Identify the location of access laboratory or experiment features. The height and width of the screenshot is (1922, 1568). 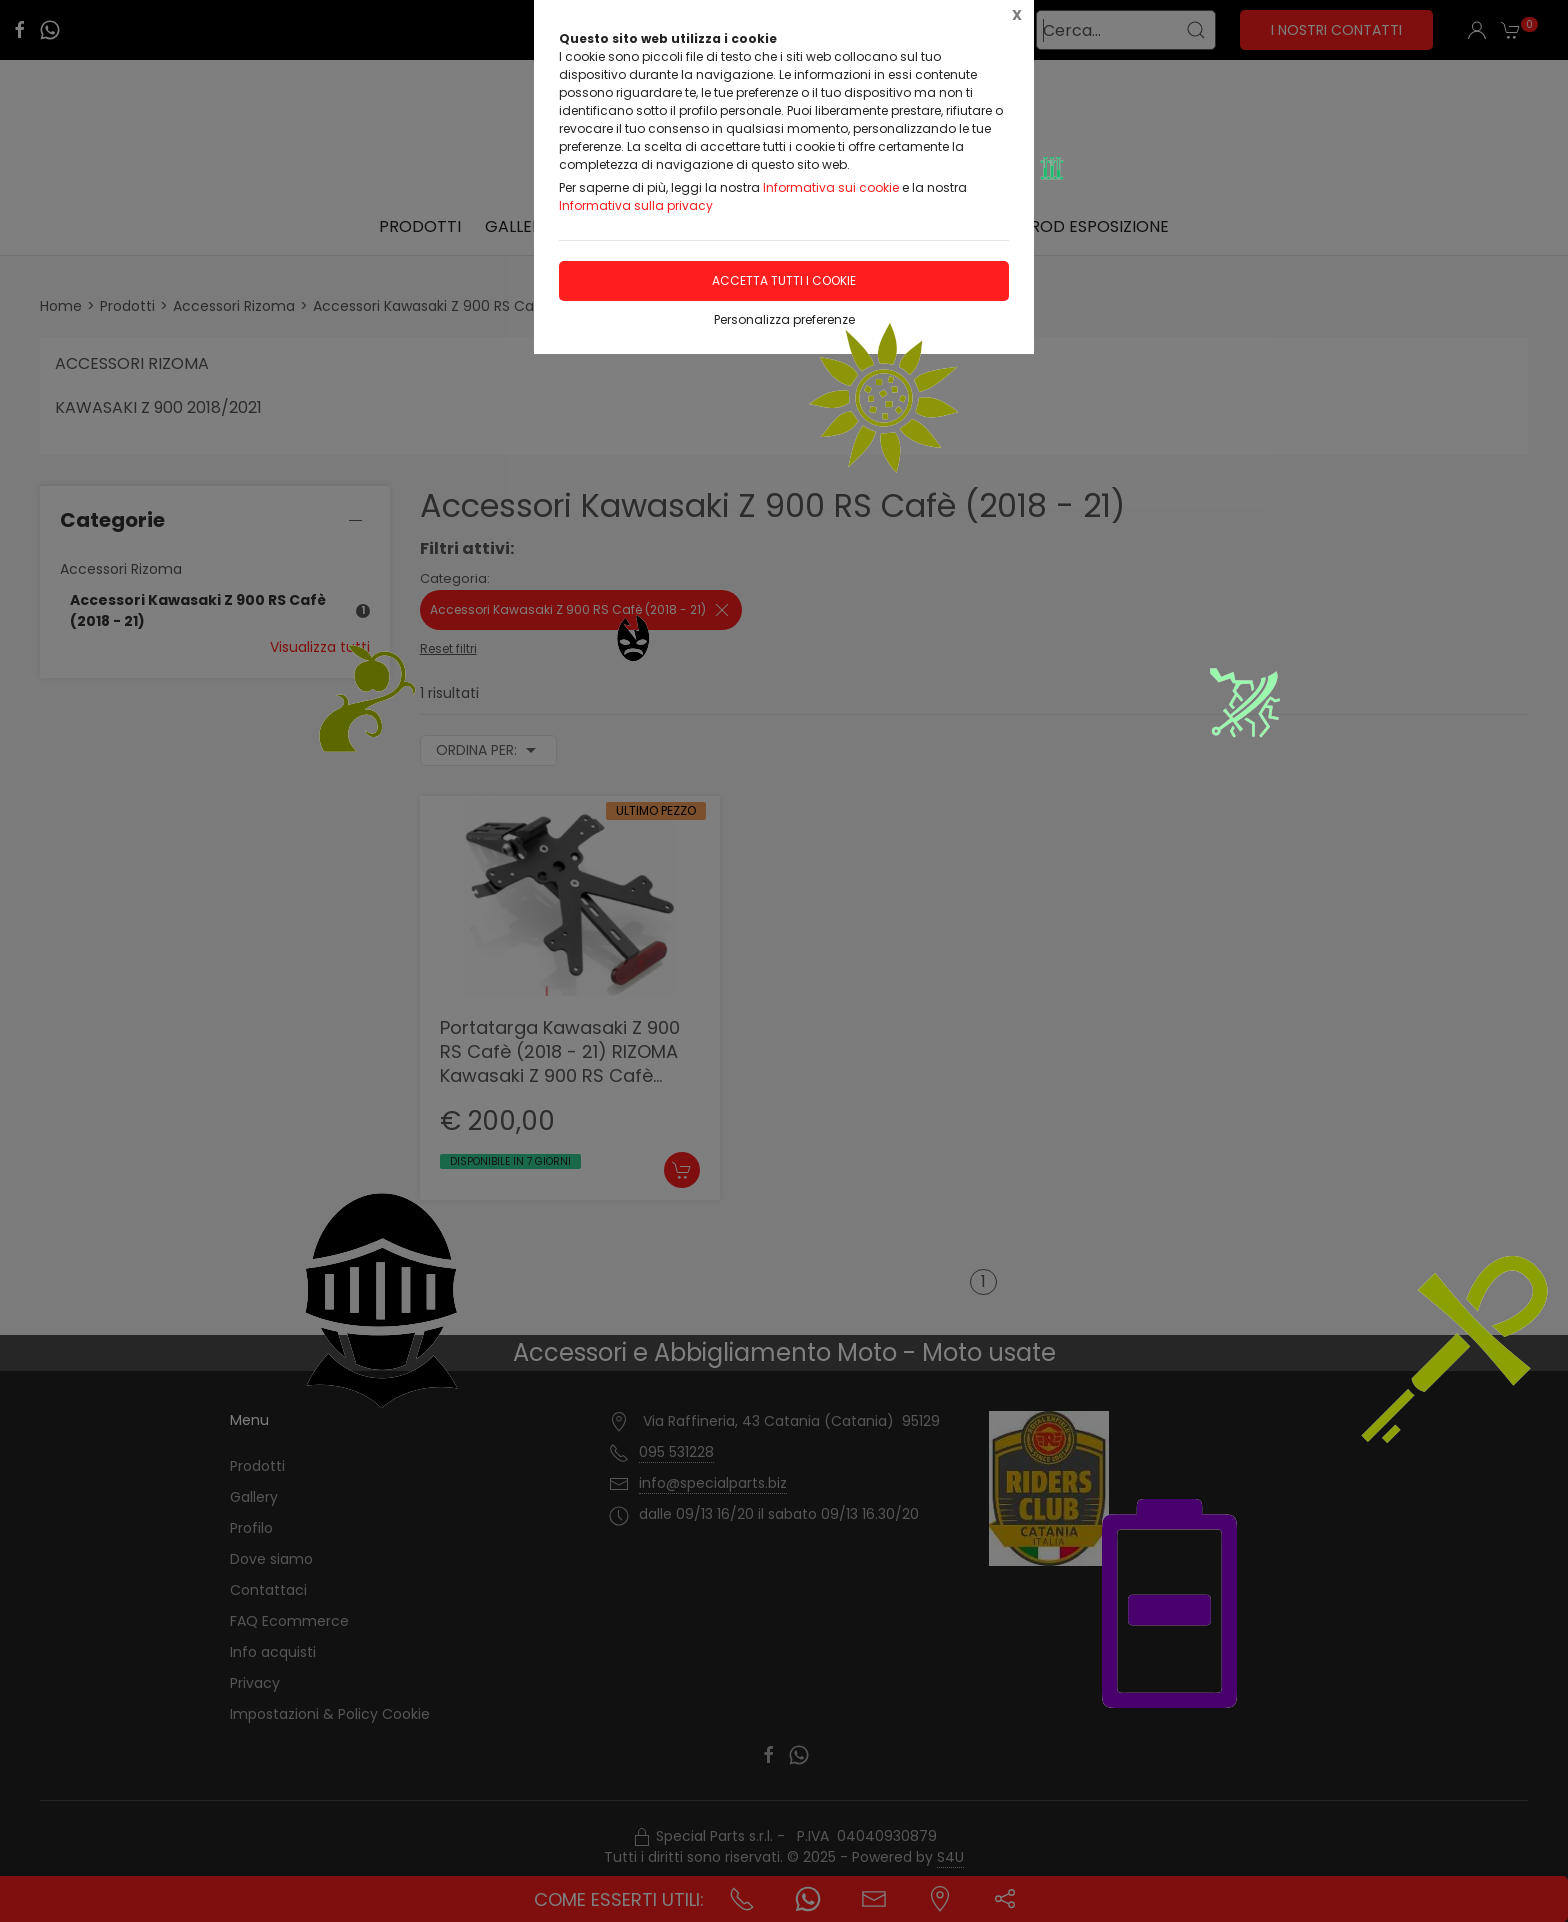
(1052, 168).